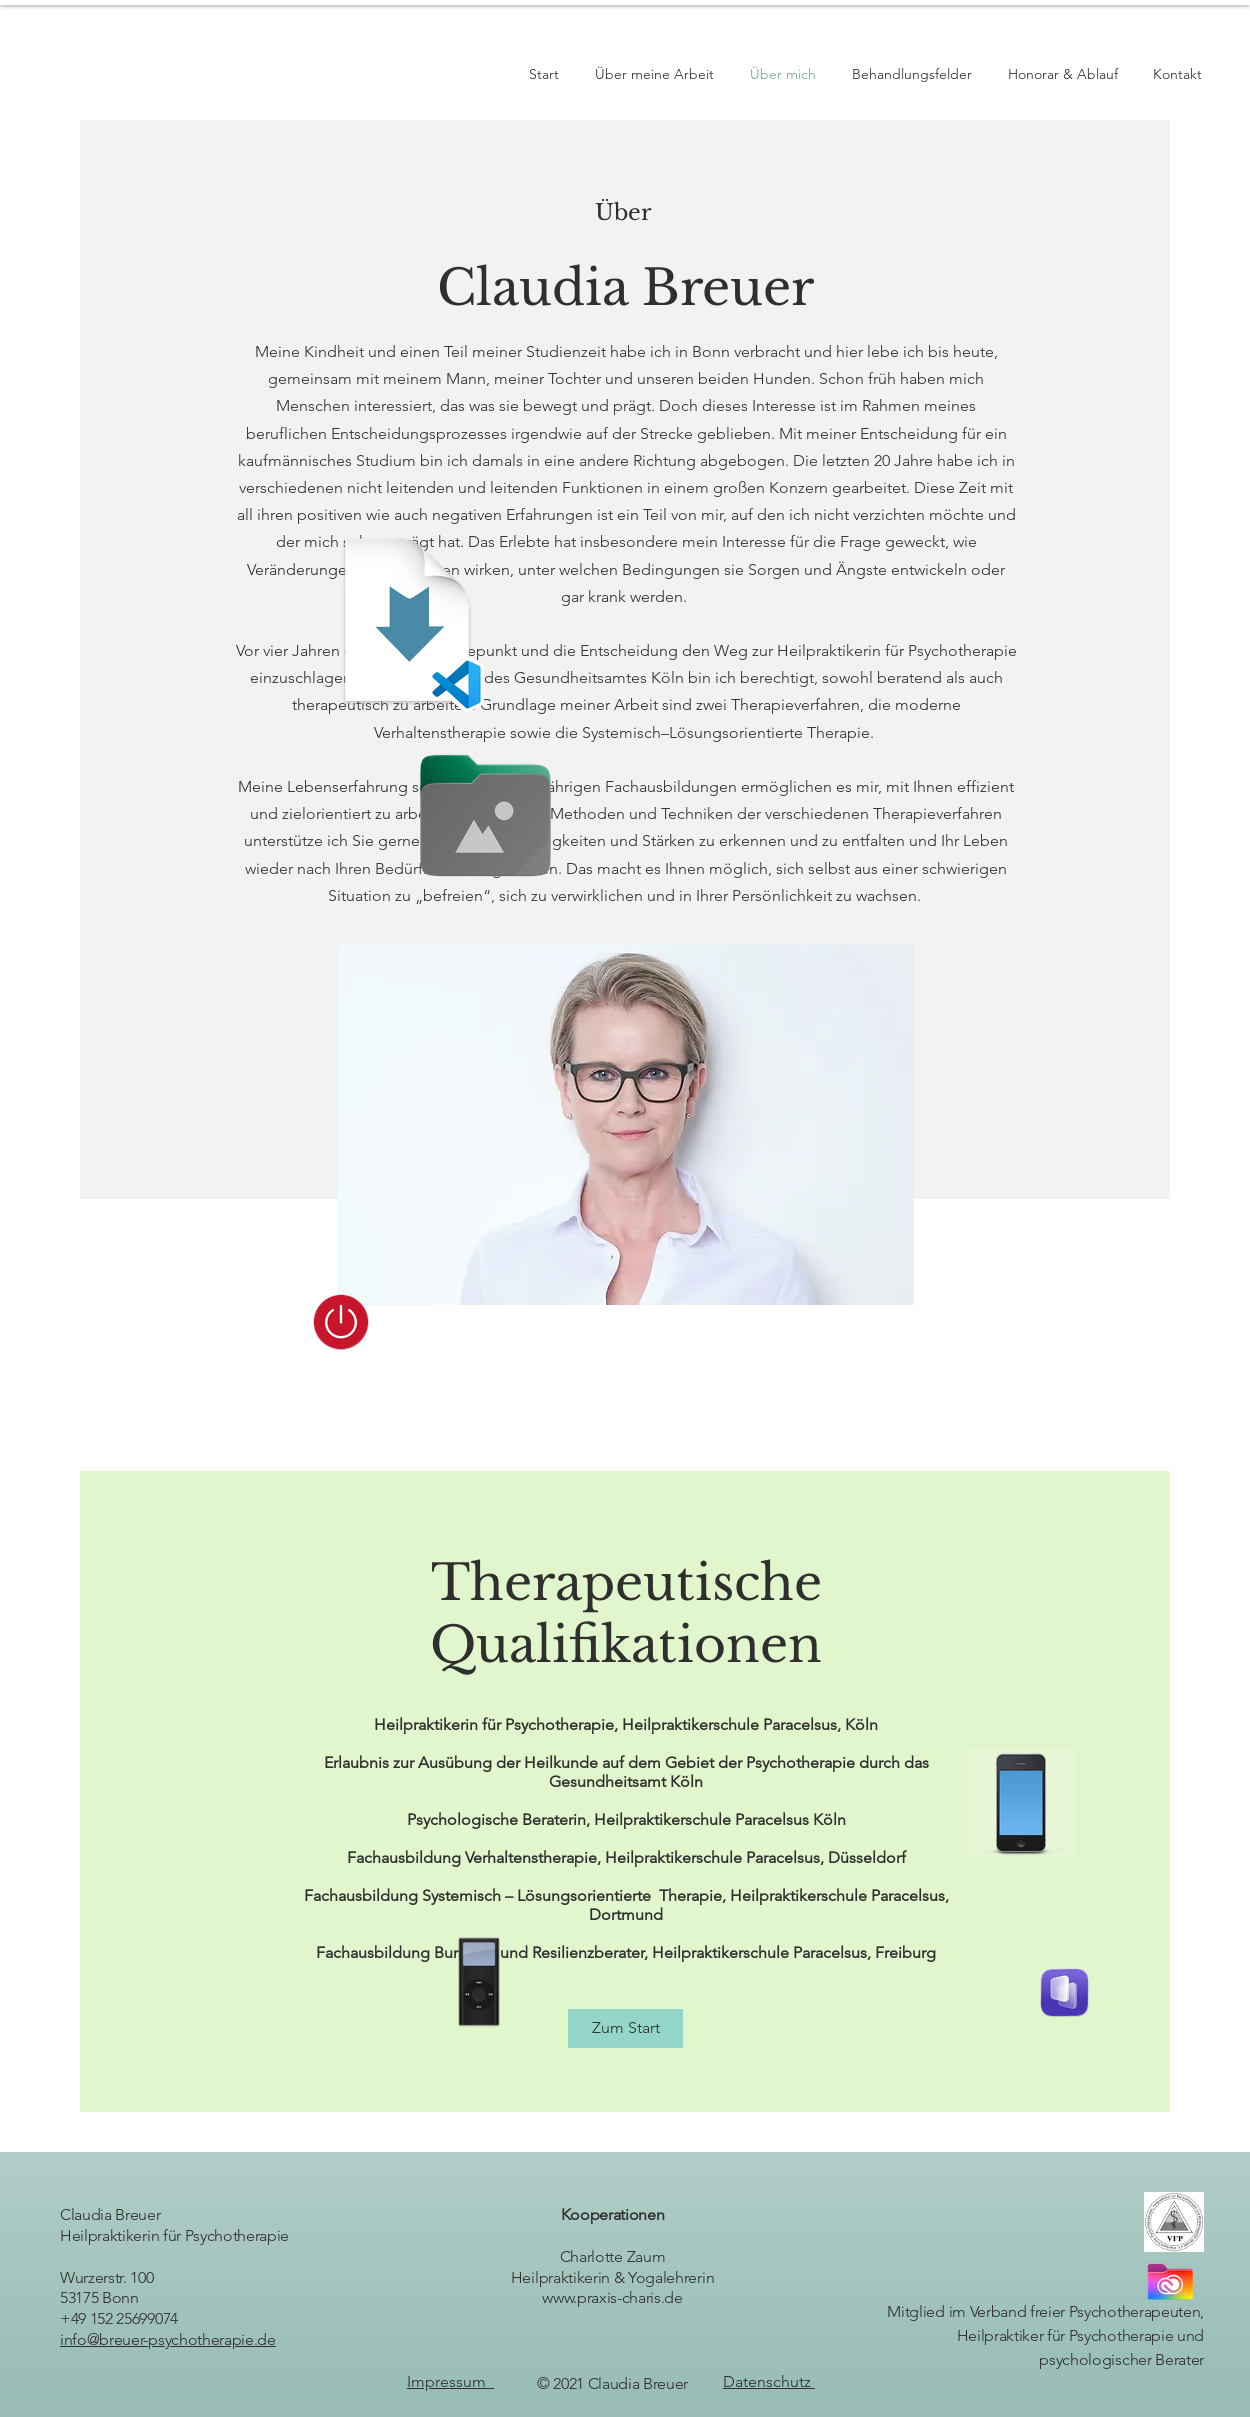 This screenshot has width=1250, height=2417. Describe the element at coordinates (485, 815) in the screenshot. I see `open your pictures folder` at that location.